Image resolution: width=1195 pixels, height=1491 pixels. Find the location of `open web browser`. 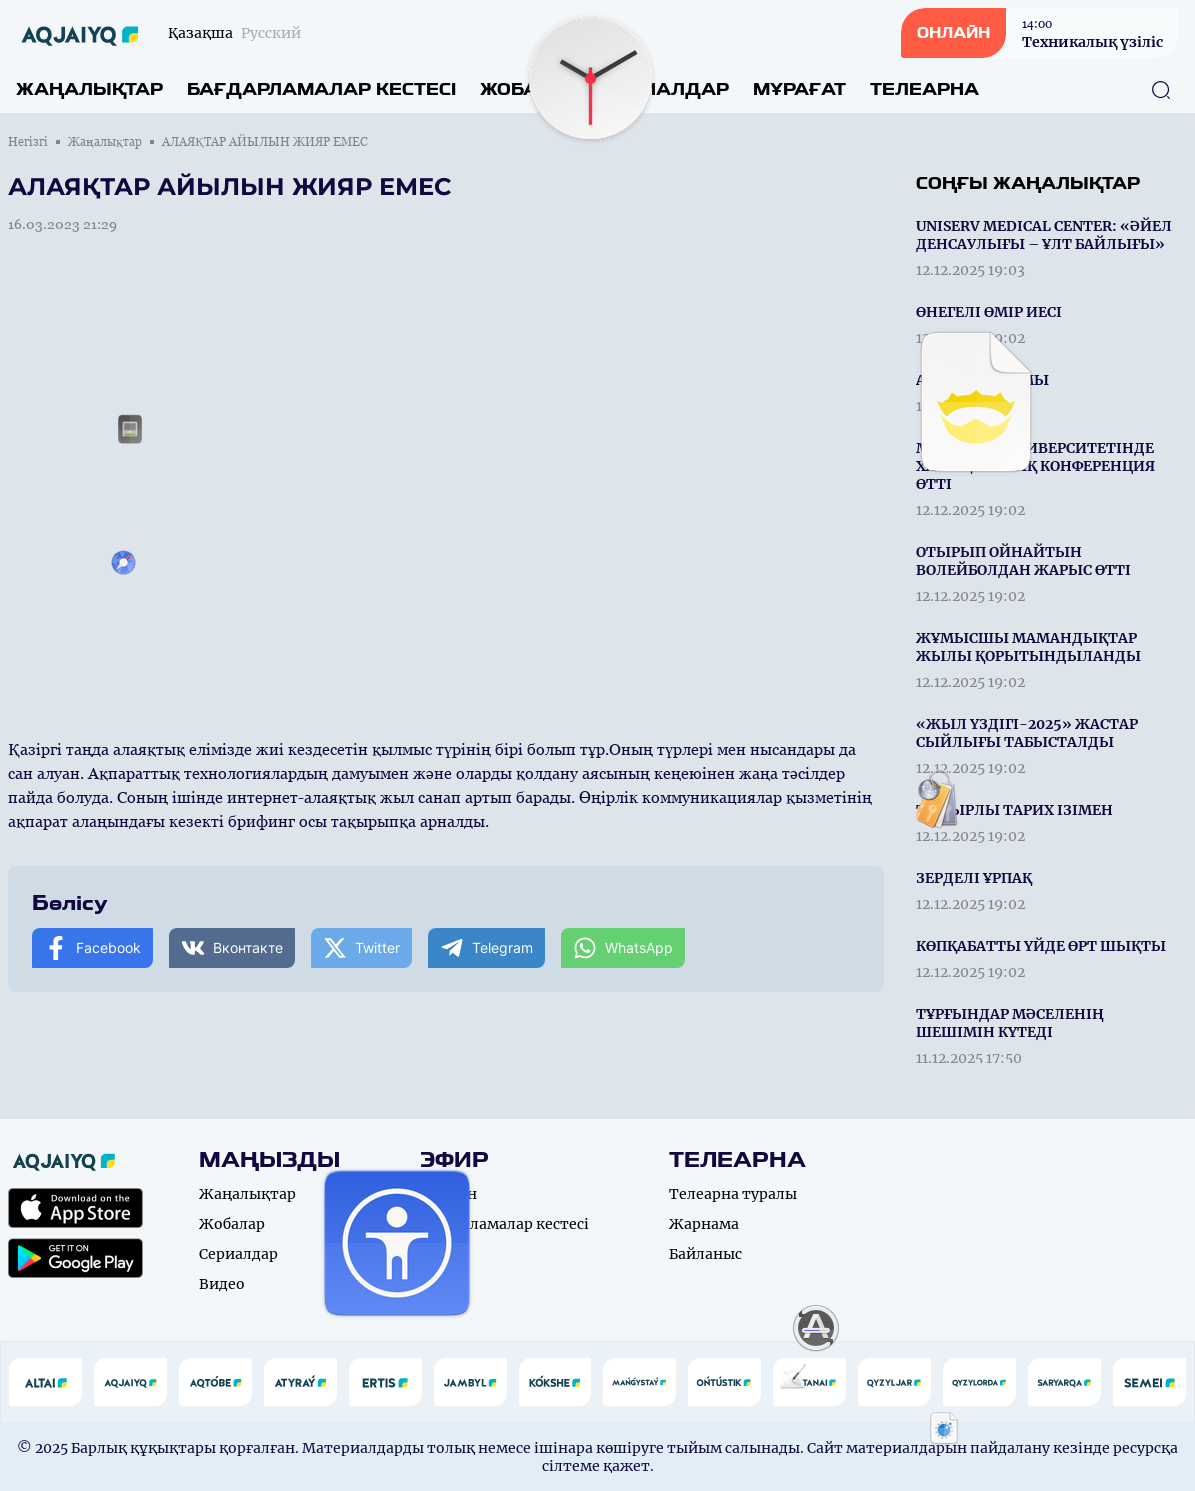

open web browser is located at coordinates (123, 562).